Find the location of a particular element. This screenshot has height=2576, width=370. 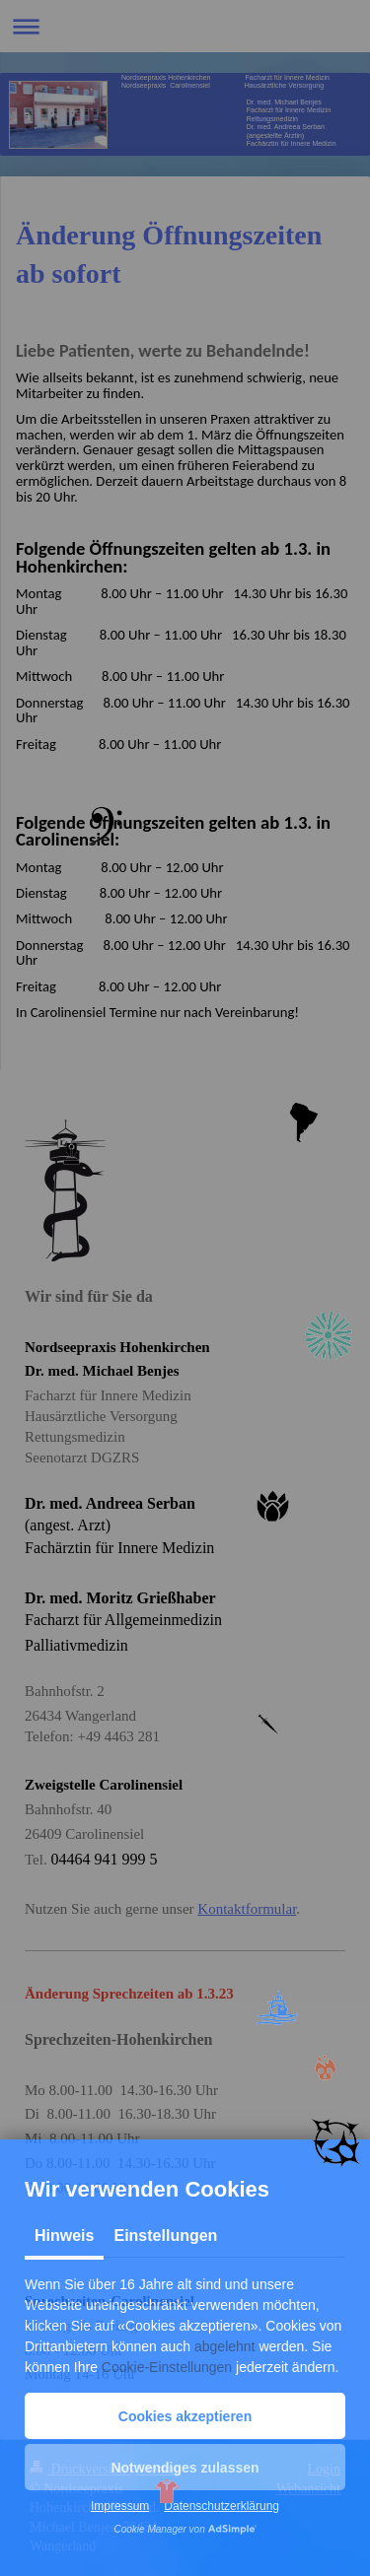

dandelion flower icon for nature or garden-themed game elements is located at coordinates (329, 1335).